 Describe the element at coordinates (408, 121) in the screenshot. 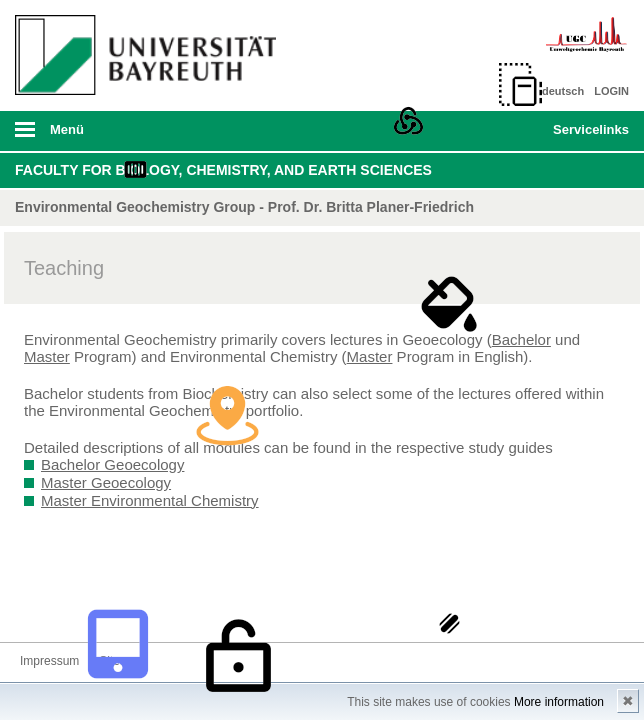

I see `redux state management library logo` at that location.